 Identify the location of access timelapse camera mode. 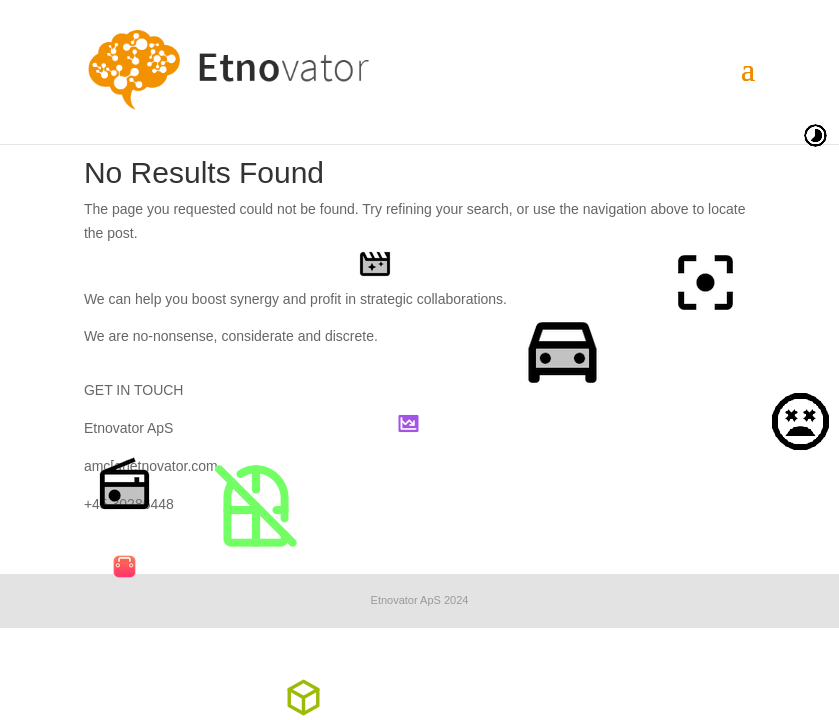
(815, 135).